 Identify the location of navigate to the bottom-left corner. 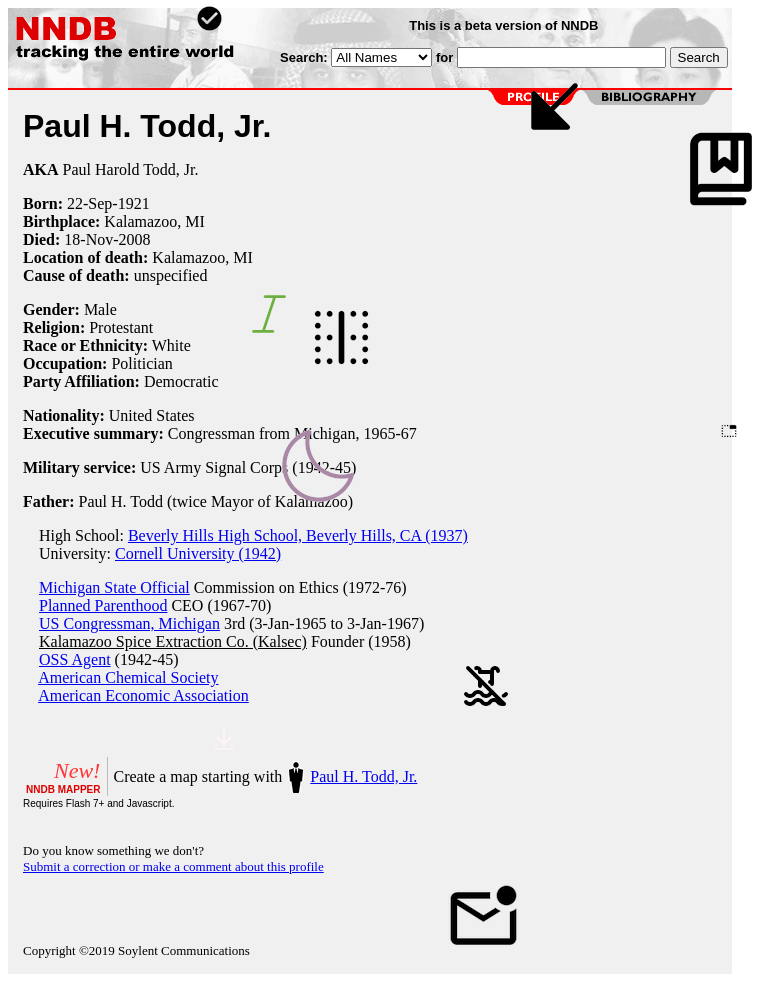
(554, 106).